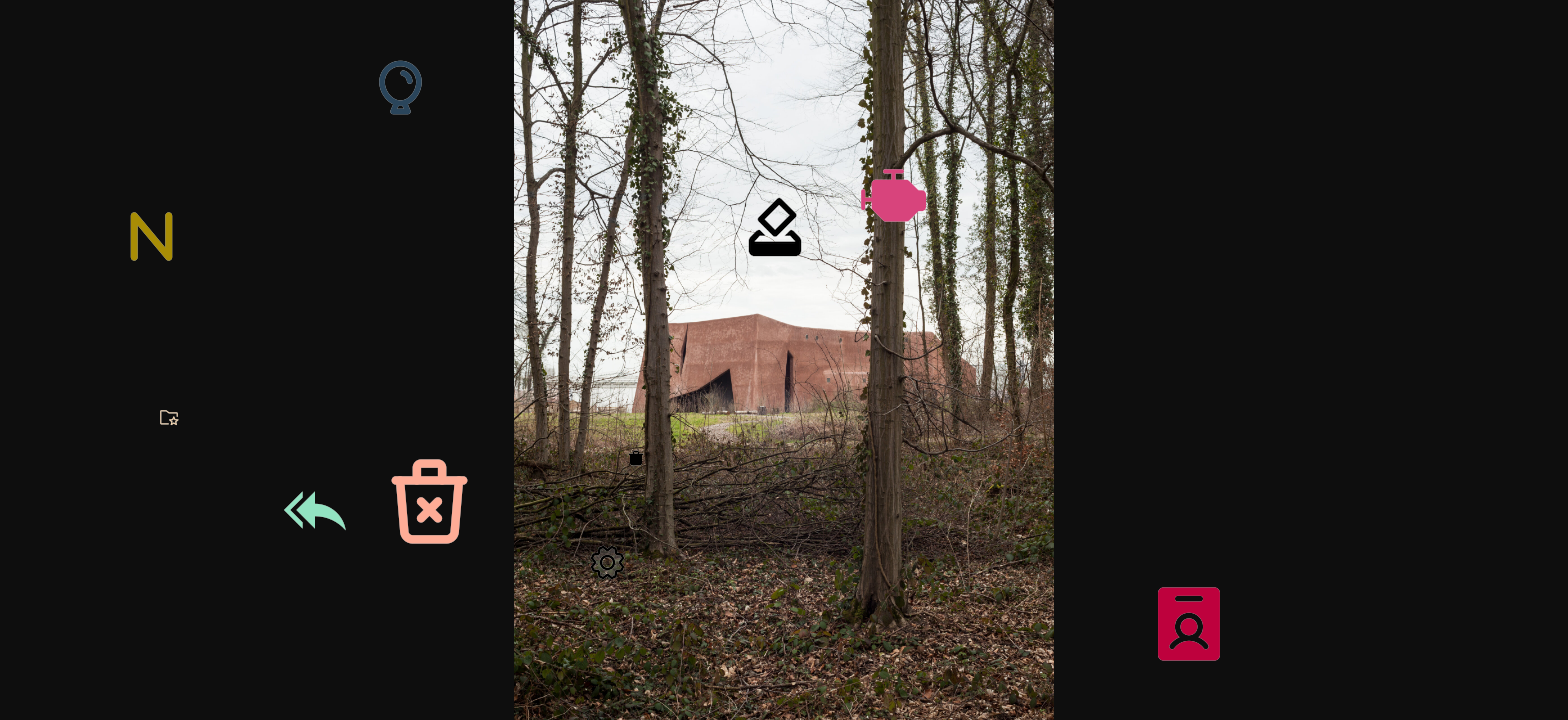  I want to click on indicates the letter "n" in alphabetical navigation or sorting, so click(151, 236).